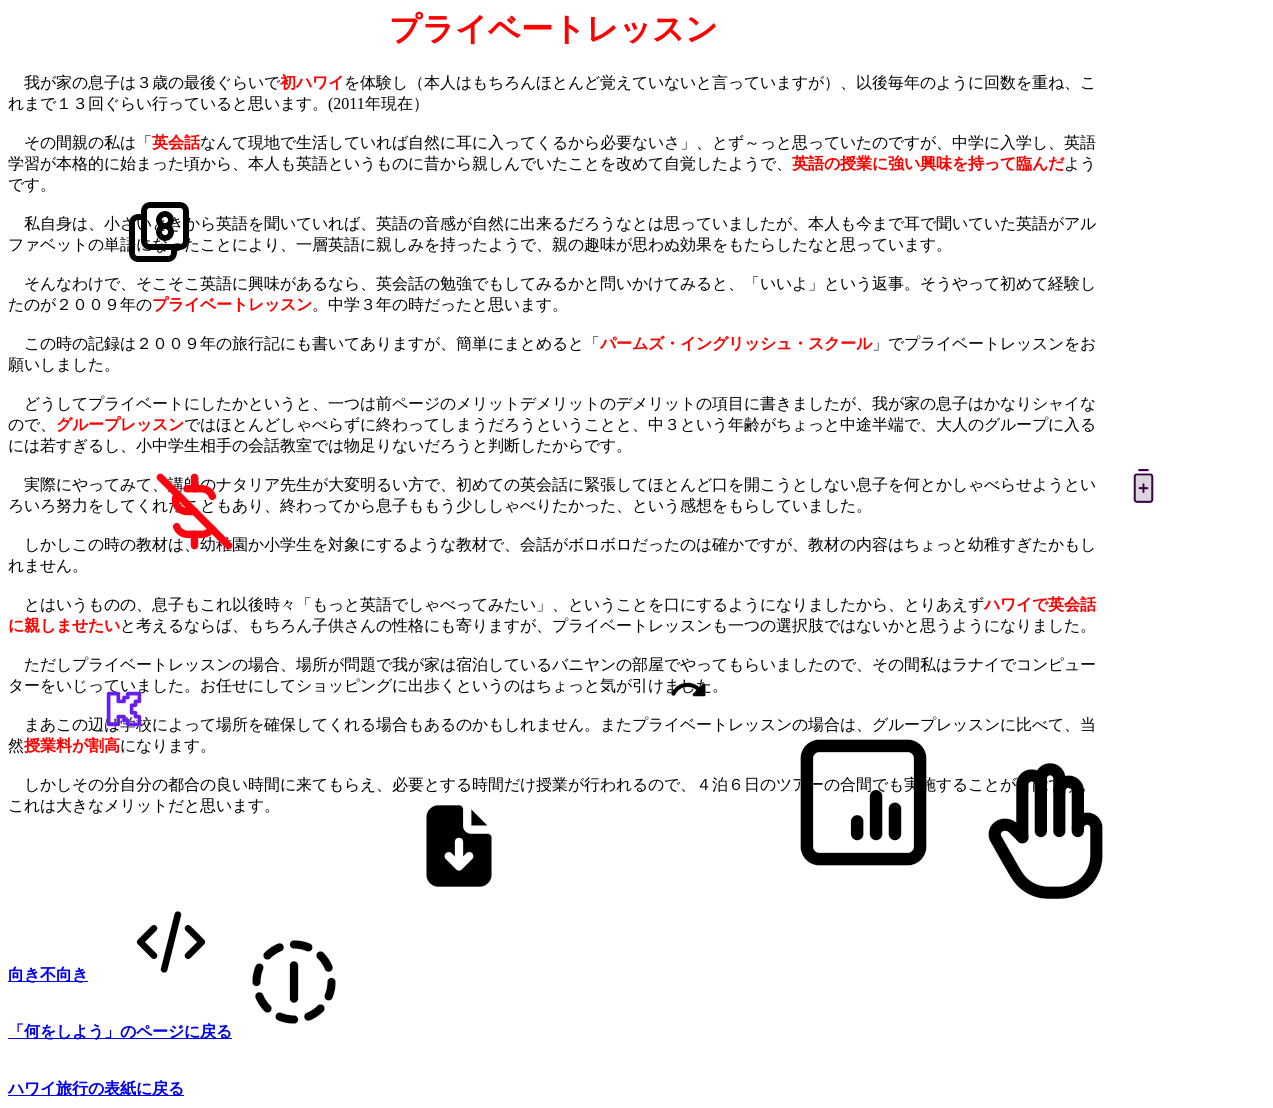 The image size is (1273, 1108). Describe the element at coordinates (124, 709) in the screenshot. I see `visit kick streaming platform` at that location.